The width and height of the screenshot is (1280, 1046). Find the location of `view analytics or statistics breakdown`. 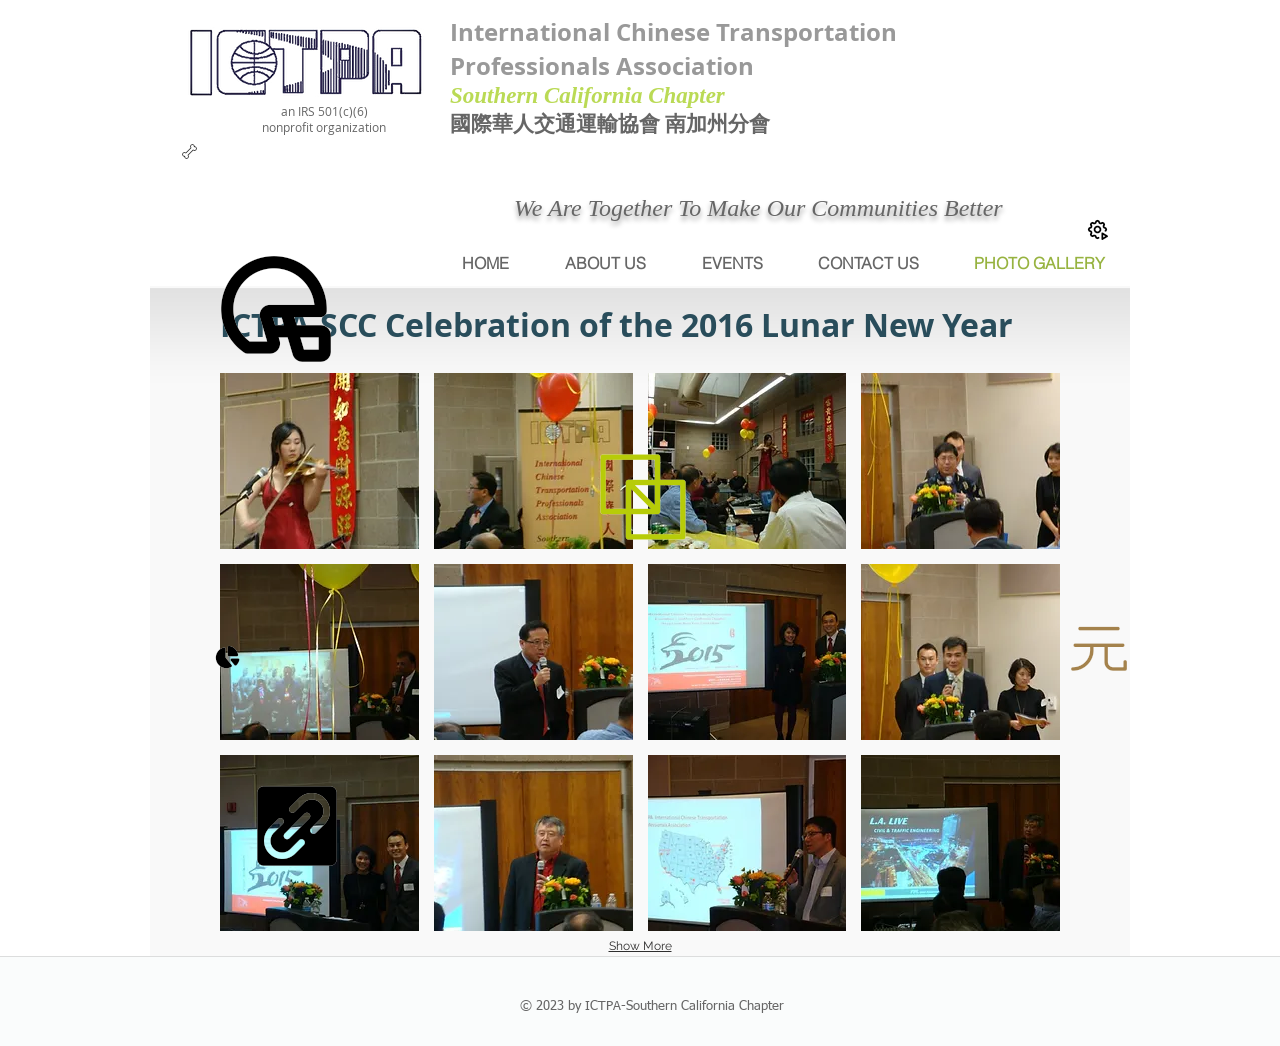

view analytics or statistics breakdown is located at coordinates (227, 657).